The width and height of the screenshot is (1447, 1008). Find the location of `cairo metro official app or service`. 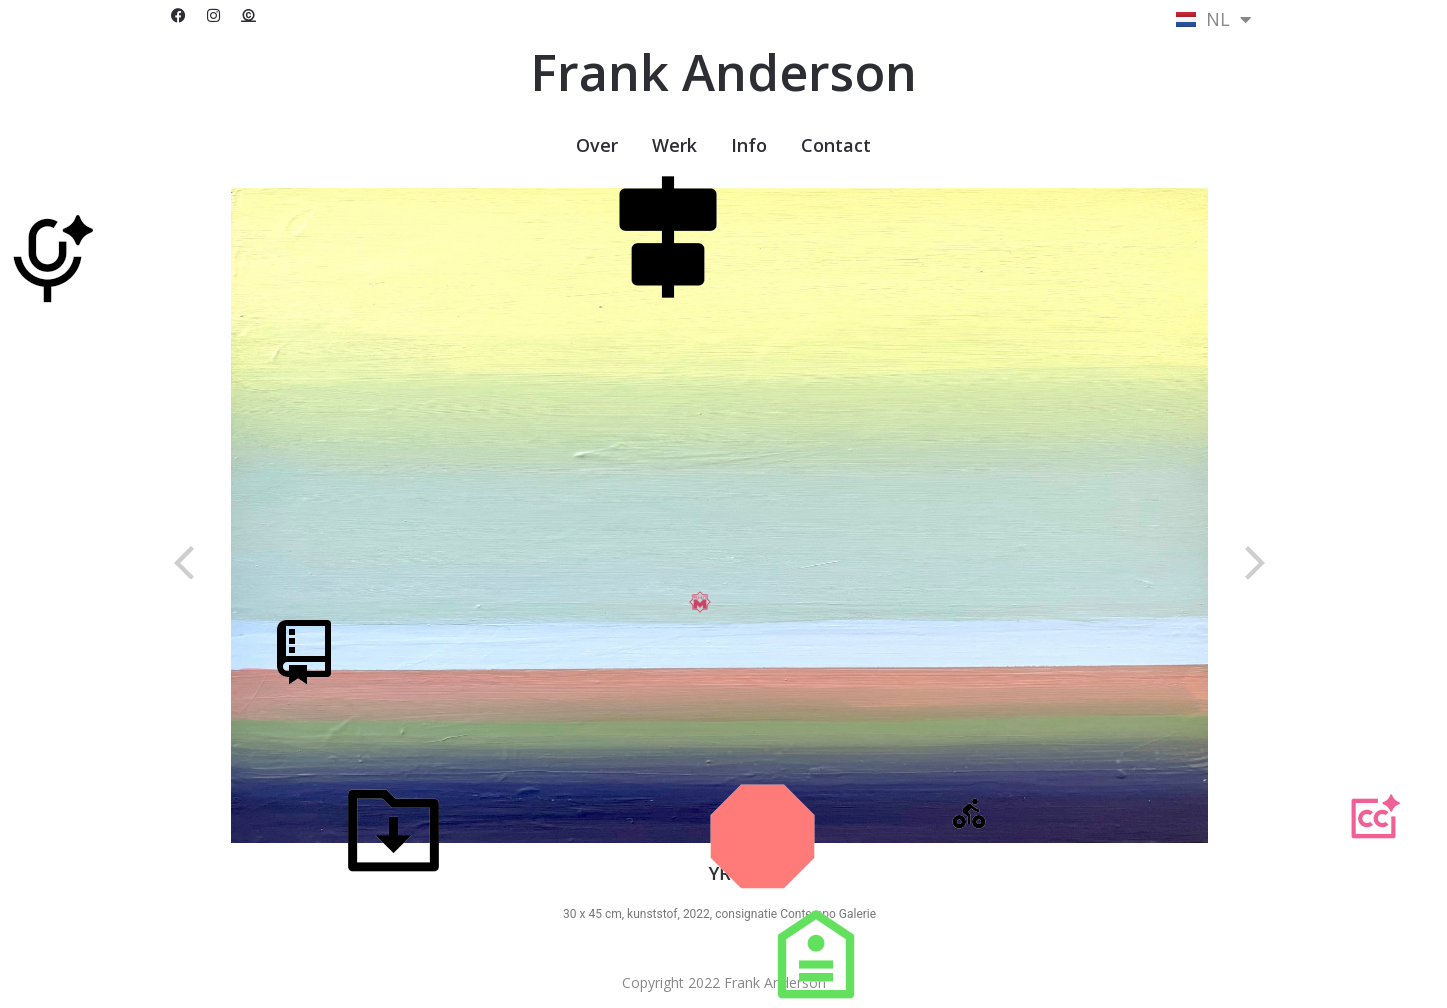

cairo metro official app or service is located at coordinates (700, 602).